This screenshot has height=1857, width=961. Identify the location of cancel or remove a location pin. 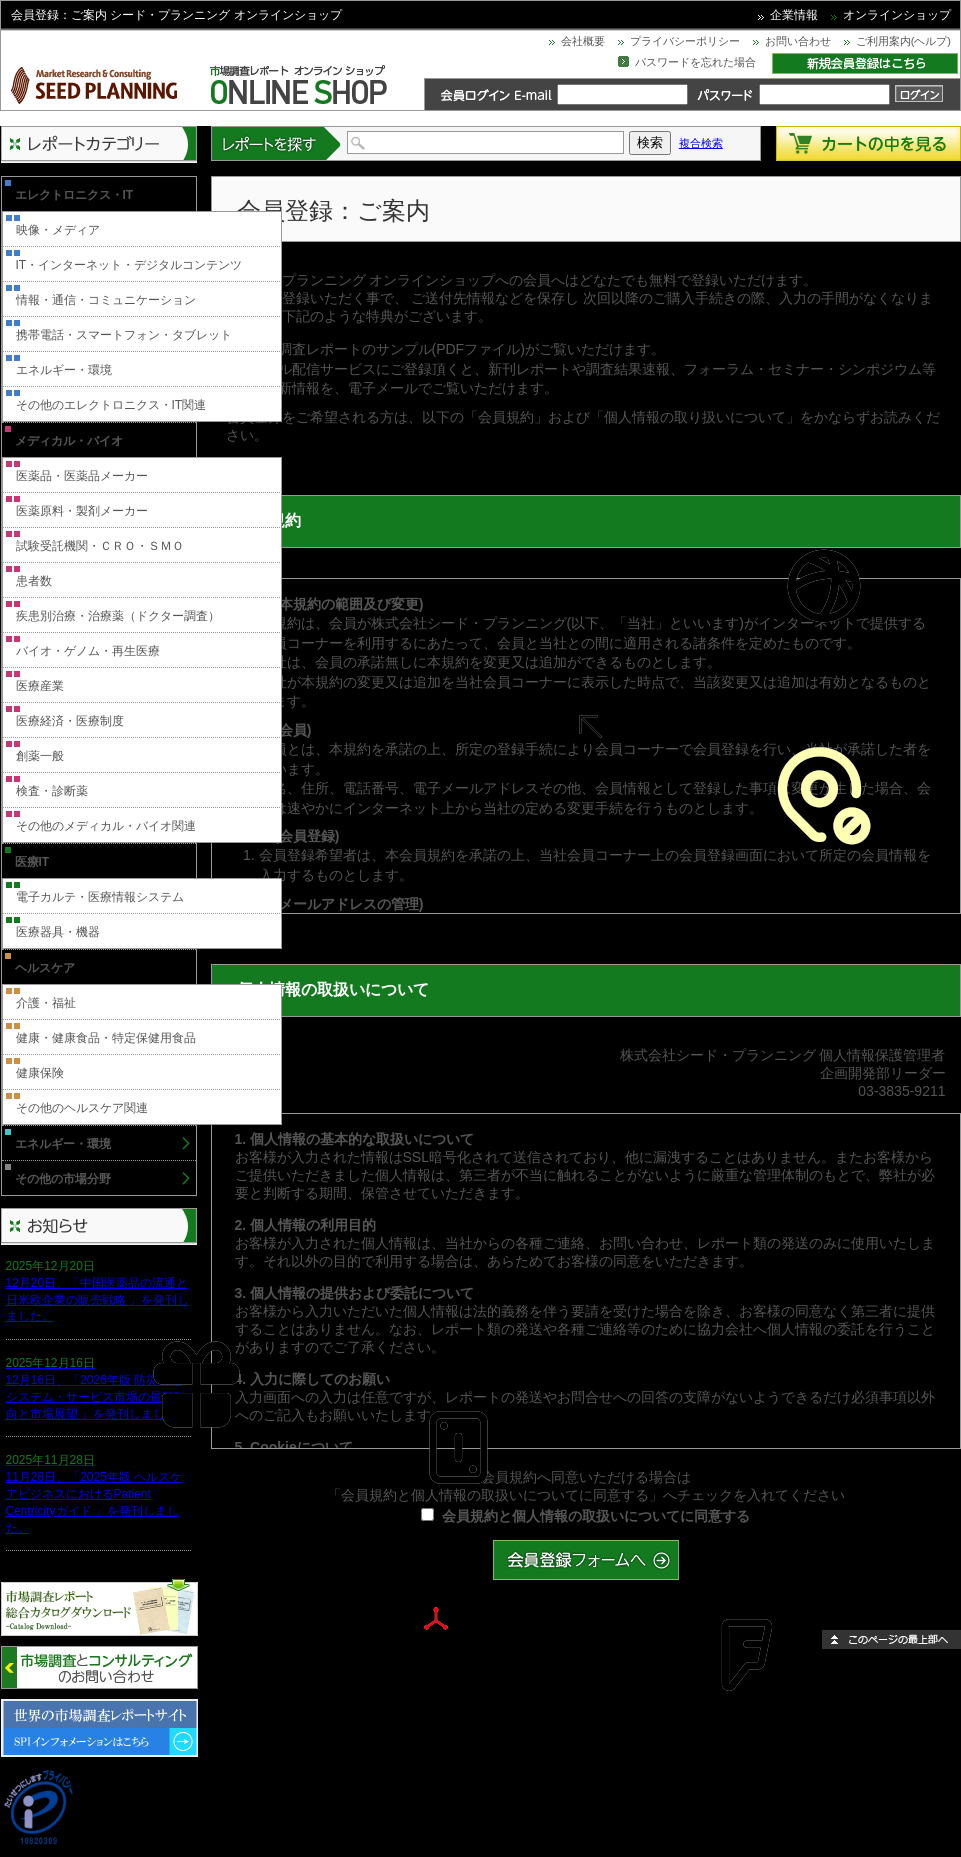
(819, 793).